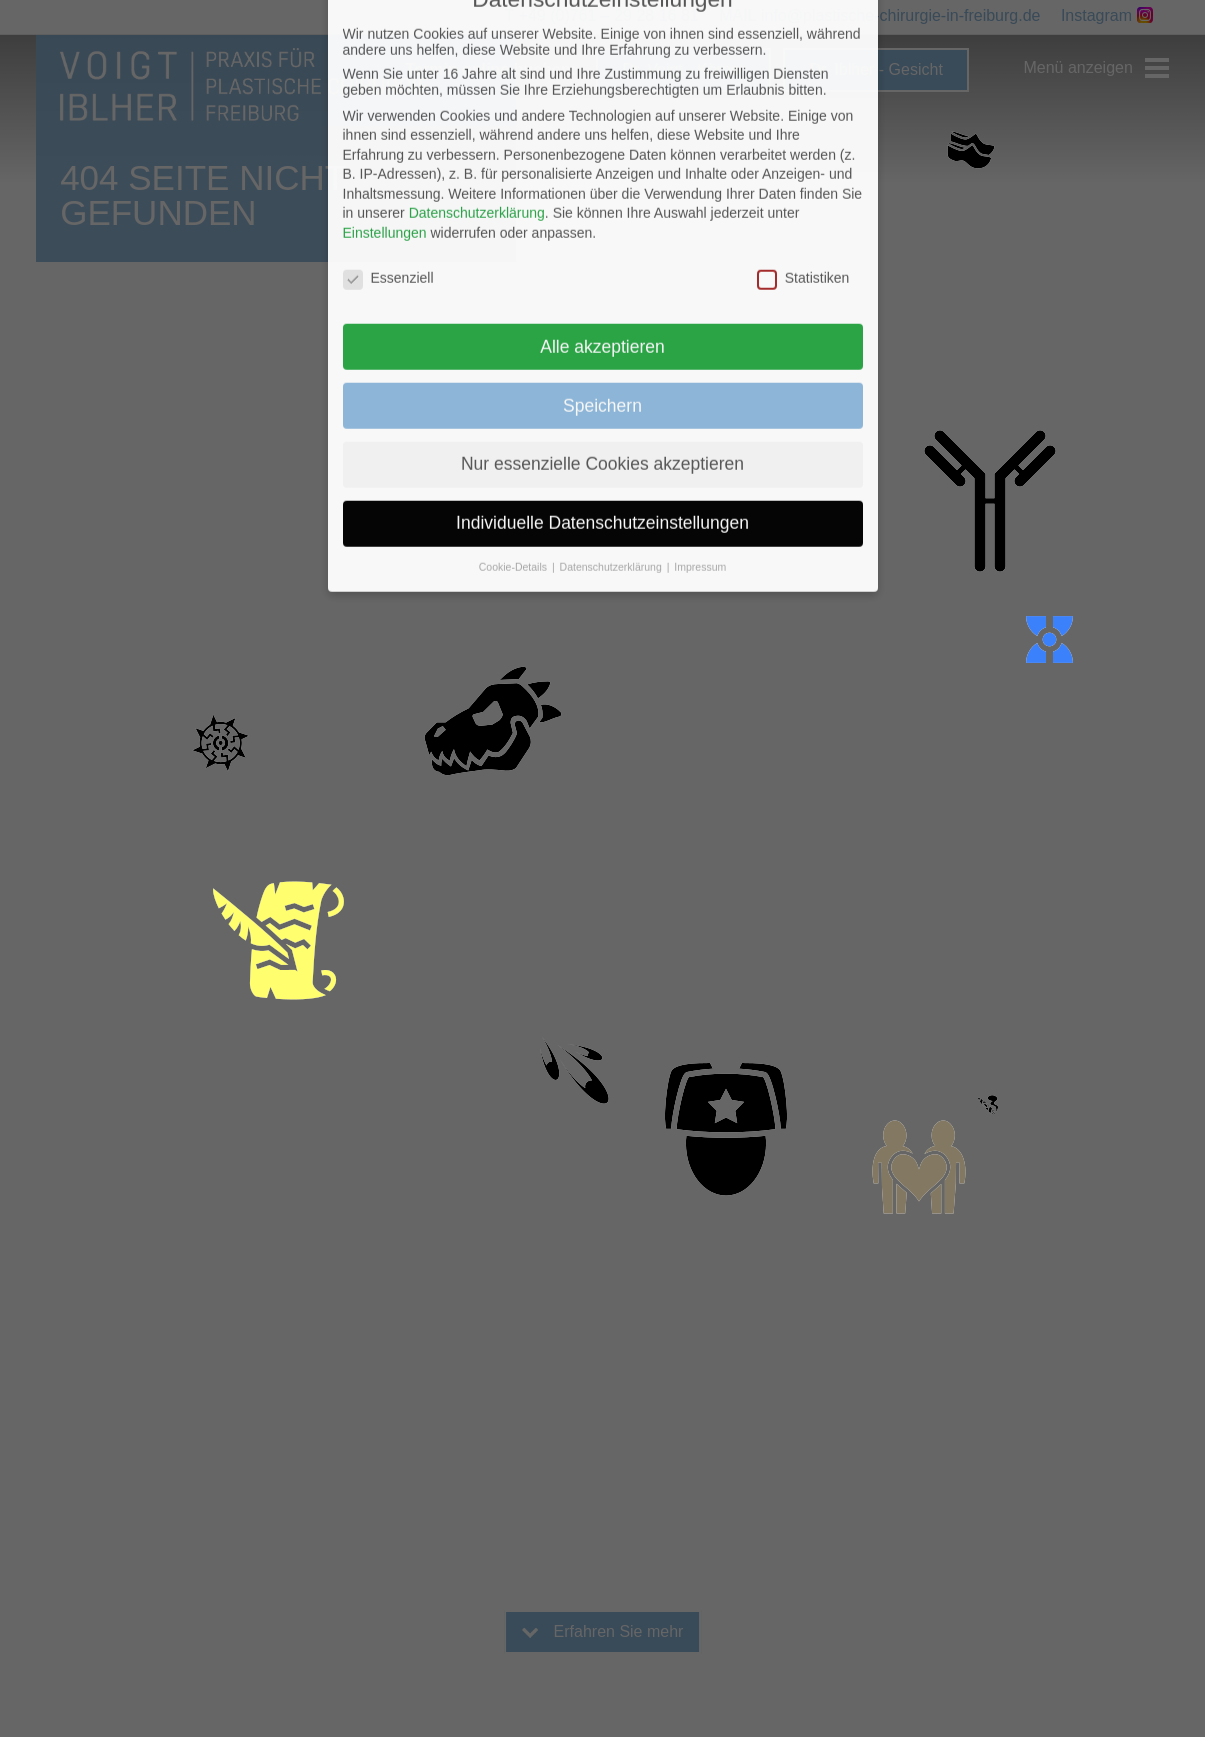 The width and height of the screenshot is (1205, 1737). What do you see at coordinates (726, 1127) in the screenshot?
I see `select Russian-style winter hat accessory` at bounding box center [726, 1127].